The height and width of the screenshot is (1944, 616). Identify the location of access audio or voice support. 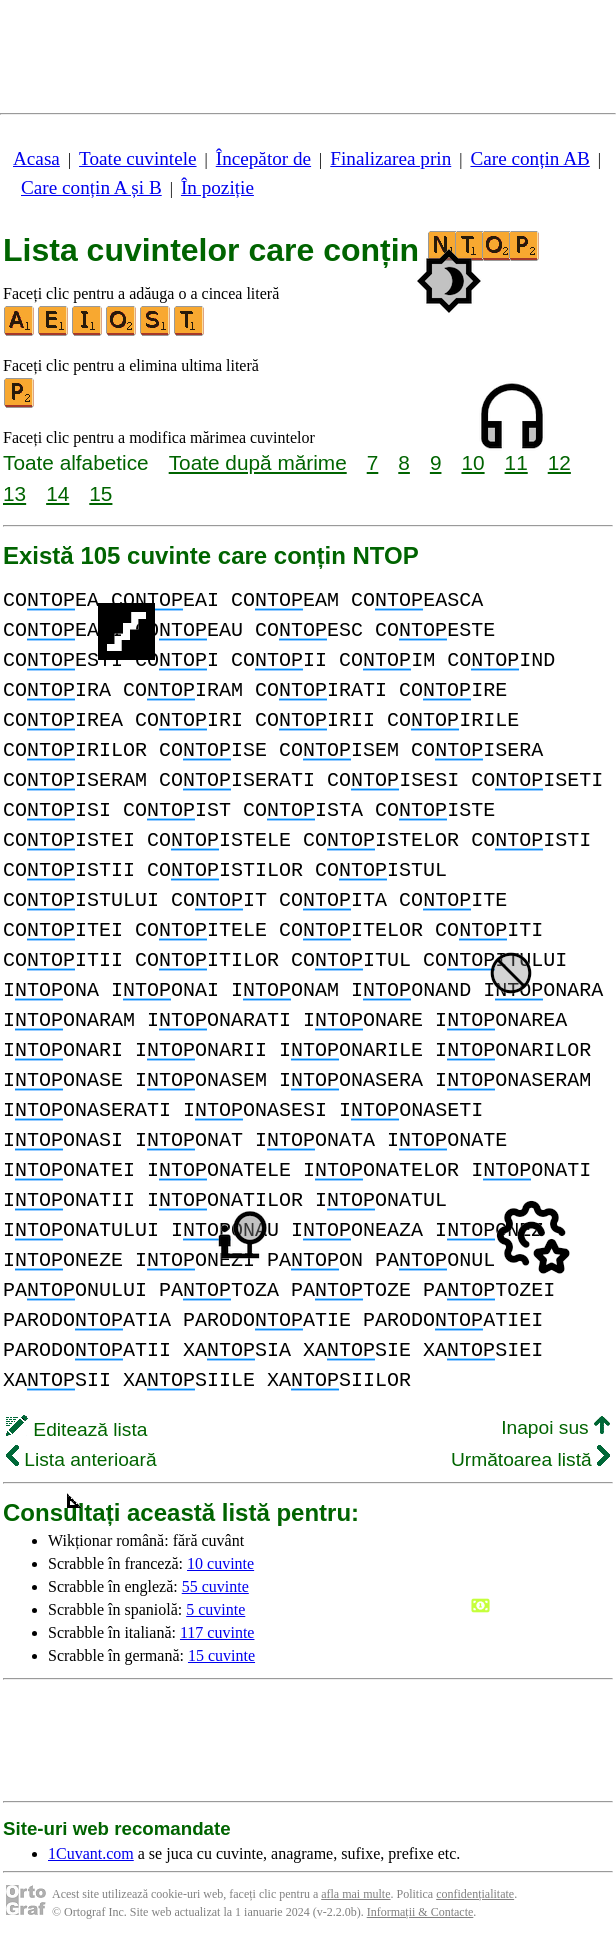
(512, 421).